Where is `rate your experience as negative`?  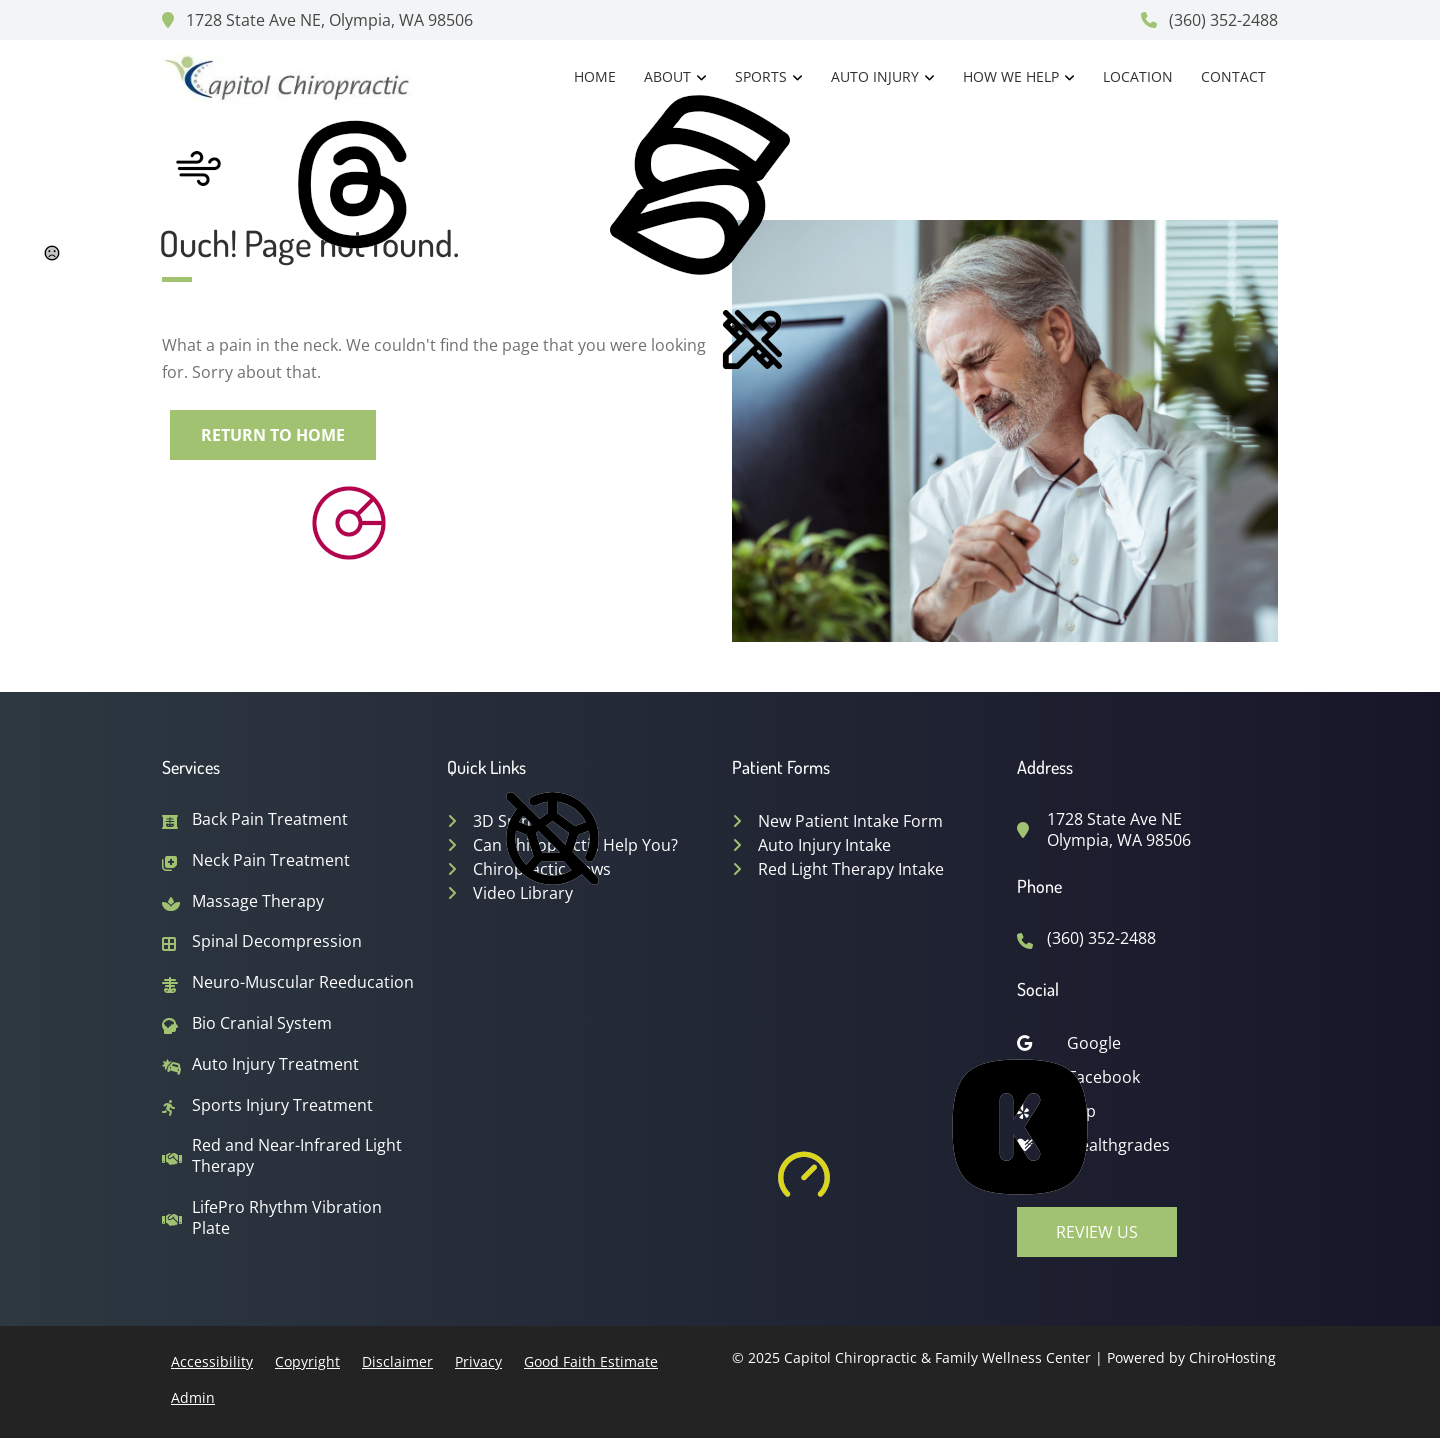 rate your experience as negative is located at coordinates (52, 253).